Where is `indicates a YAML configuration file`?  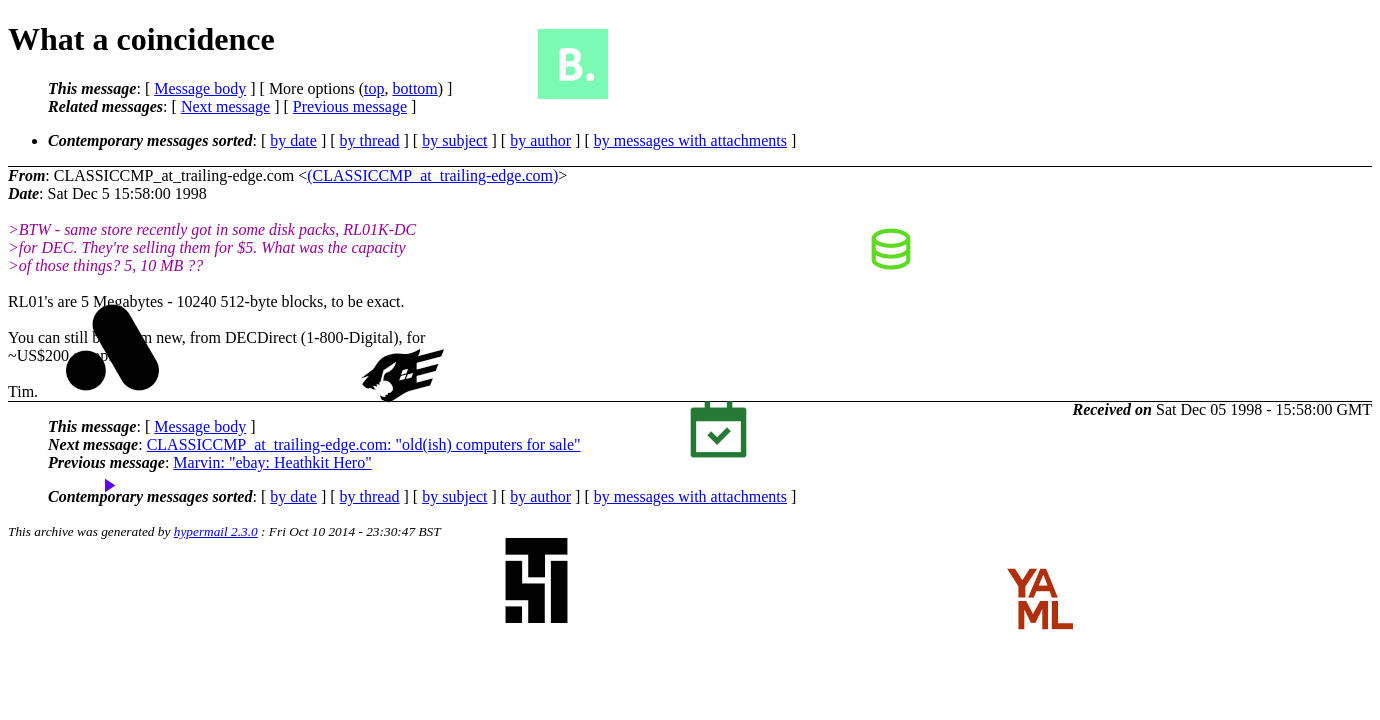 indicates a YAML configuration file is located at coordinates (1040, 599).